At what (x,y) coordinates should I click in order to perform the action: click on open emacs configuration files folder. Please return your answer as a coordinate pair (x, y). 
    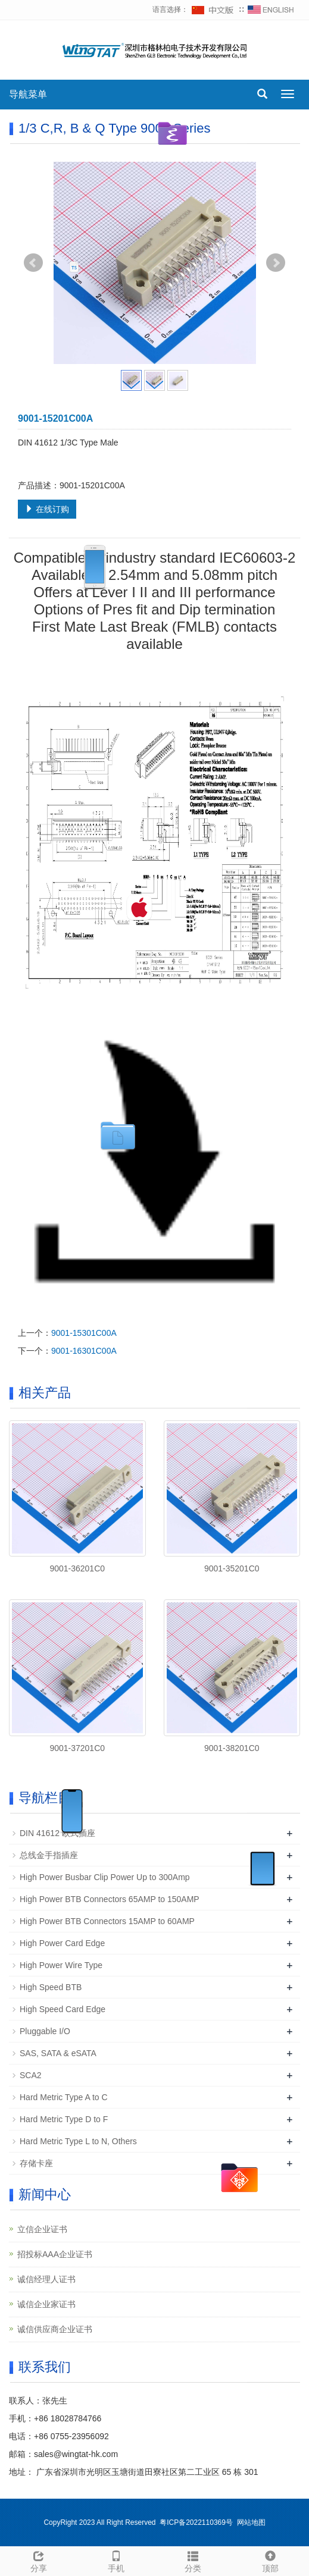
    Looking at the image, I should click on (172, 134).